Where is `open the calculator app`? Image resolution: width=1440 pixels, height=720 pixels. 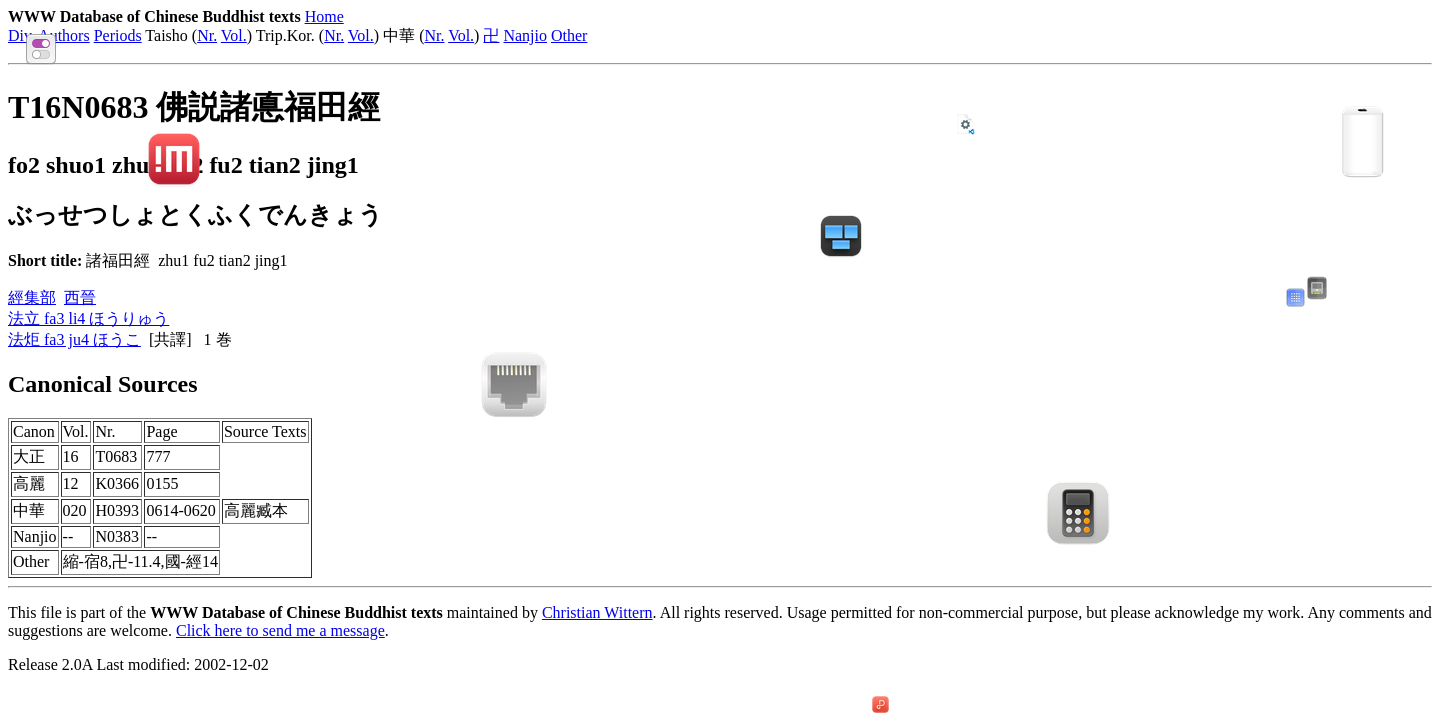 open the calculator app is located at coordinates (1078, 513).